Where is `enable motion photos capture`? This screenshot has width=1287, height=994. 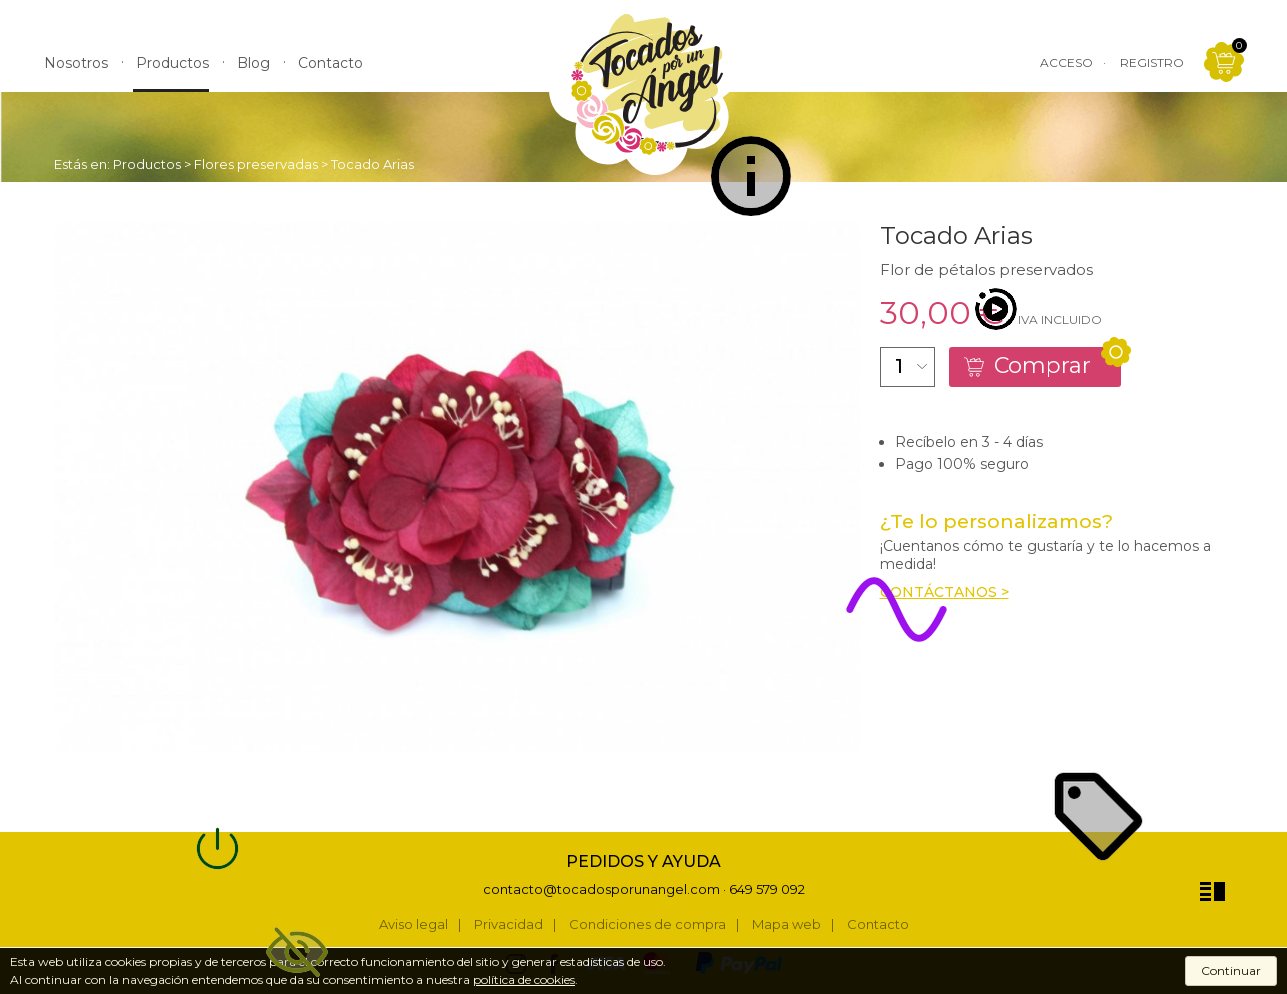 enable motion photos capture is located at coordinates (996, 309).